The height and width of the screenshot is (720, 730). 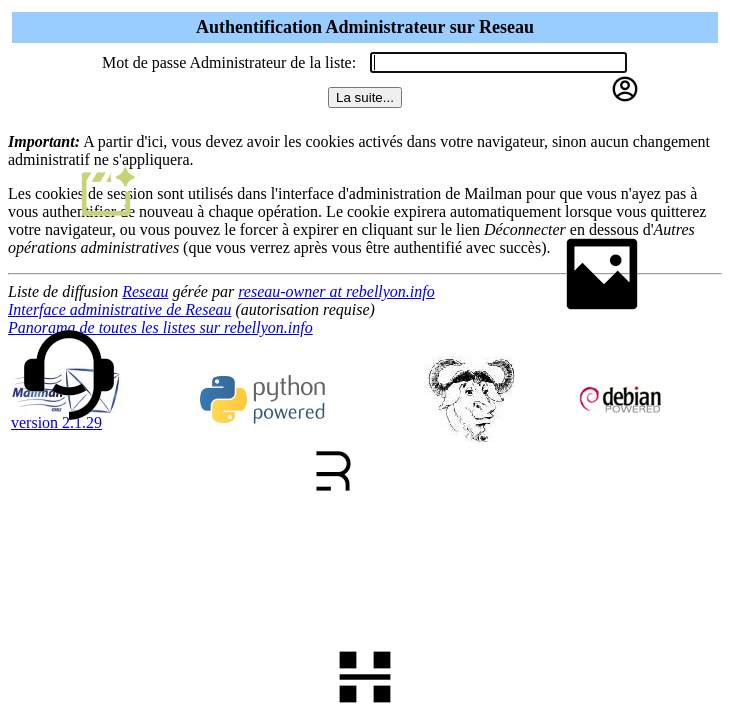 I want to click on access your account or profile settings, so click(x=625, y=89).